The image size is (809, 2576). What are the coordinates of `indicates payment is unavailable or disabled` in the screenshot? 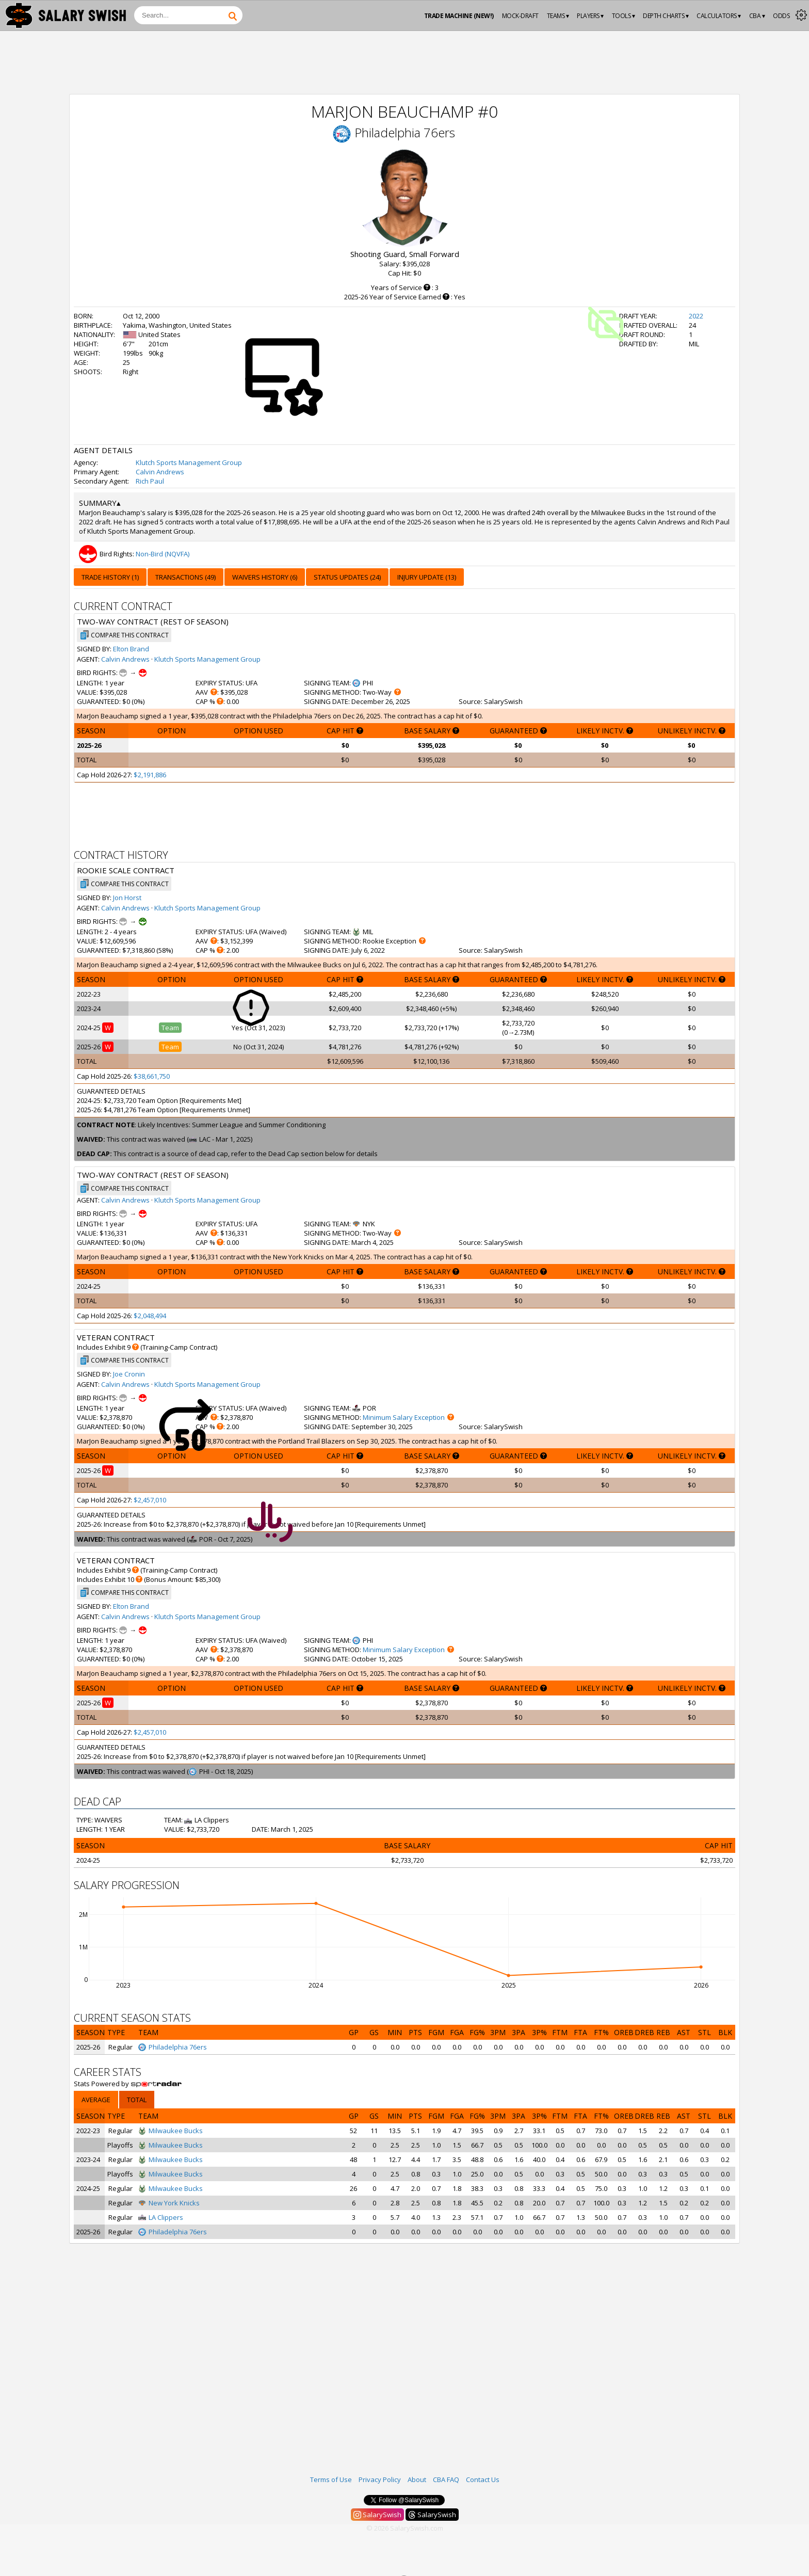 It's located at (606, 324).